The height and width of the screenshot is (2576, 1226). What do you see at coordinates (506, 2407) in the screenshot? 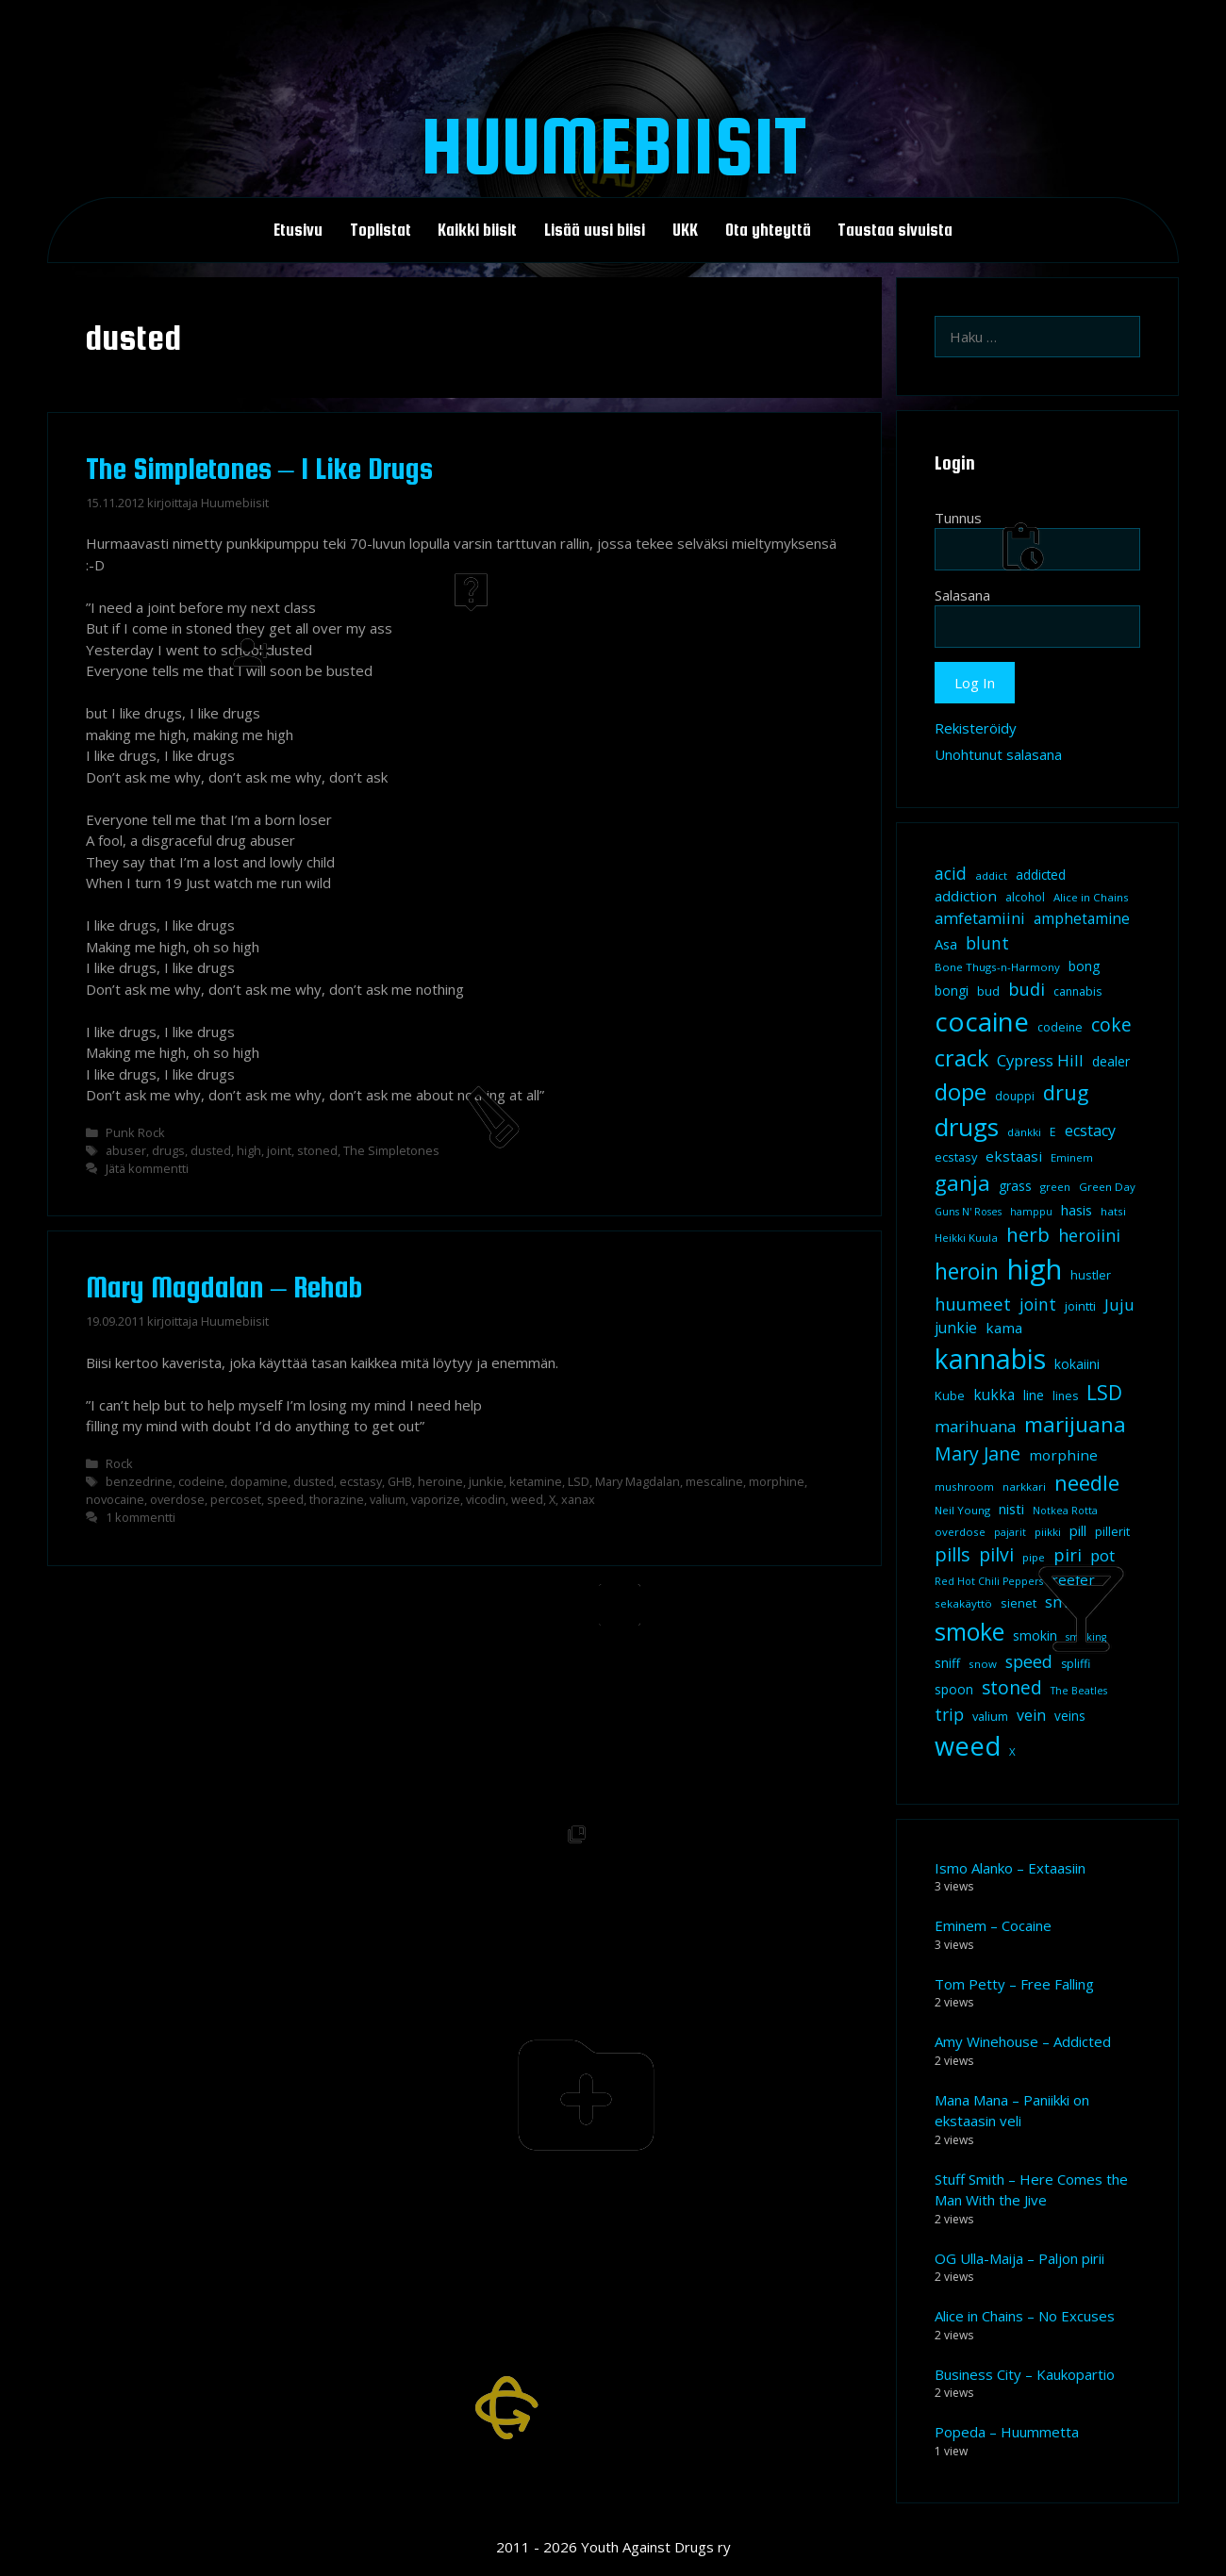
I see `rotate object in 3D space` at bounding box center [506, 2407].